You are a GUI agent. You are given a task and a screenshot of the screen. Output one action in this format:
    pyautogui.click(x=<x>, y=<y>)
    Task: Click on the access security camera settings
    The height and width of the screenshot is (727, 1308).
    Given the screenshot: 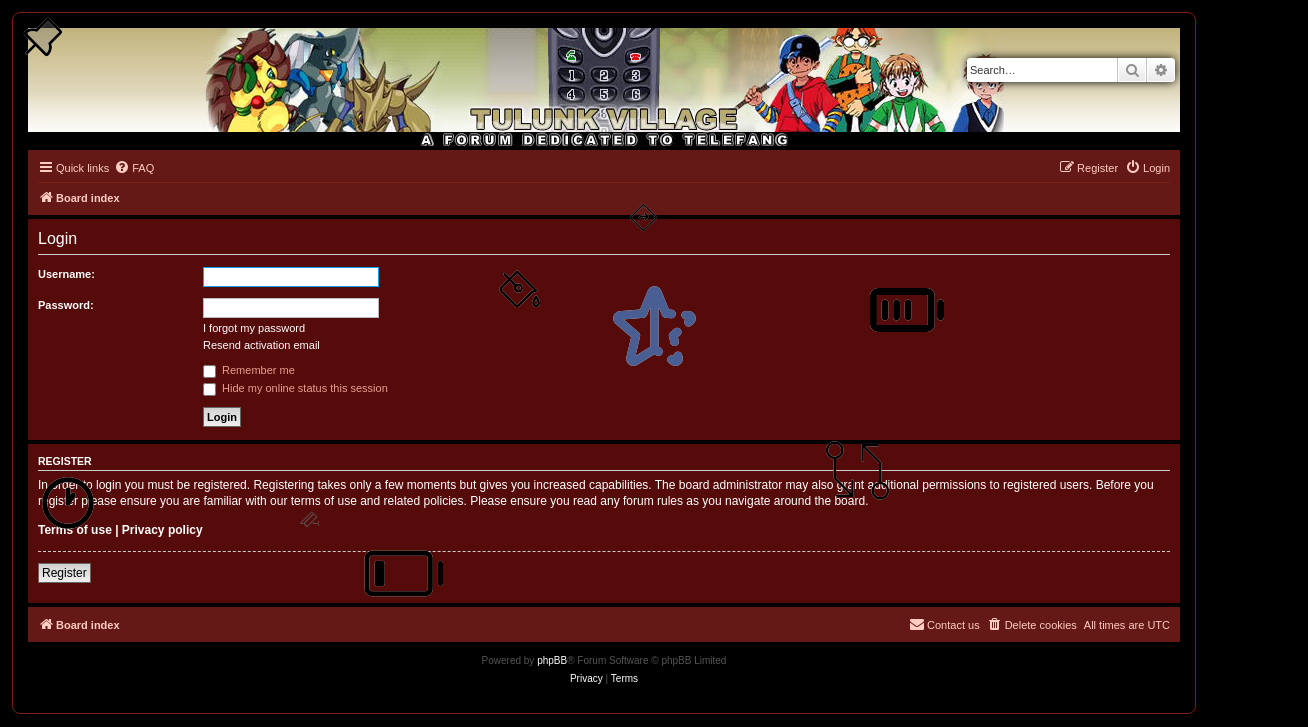 What is the action you would take?
    pyautogui.click(x=309, y=520)
    